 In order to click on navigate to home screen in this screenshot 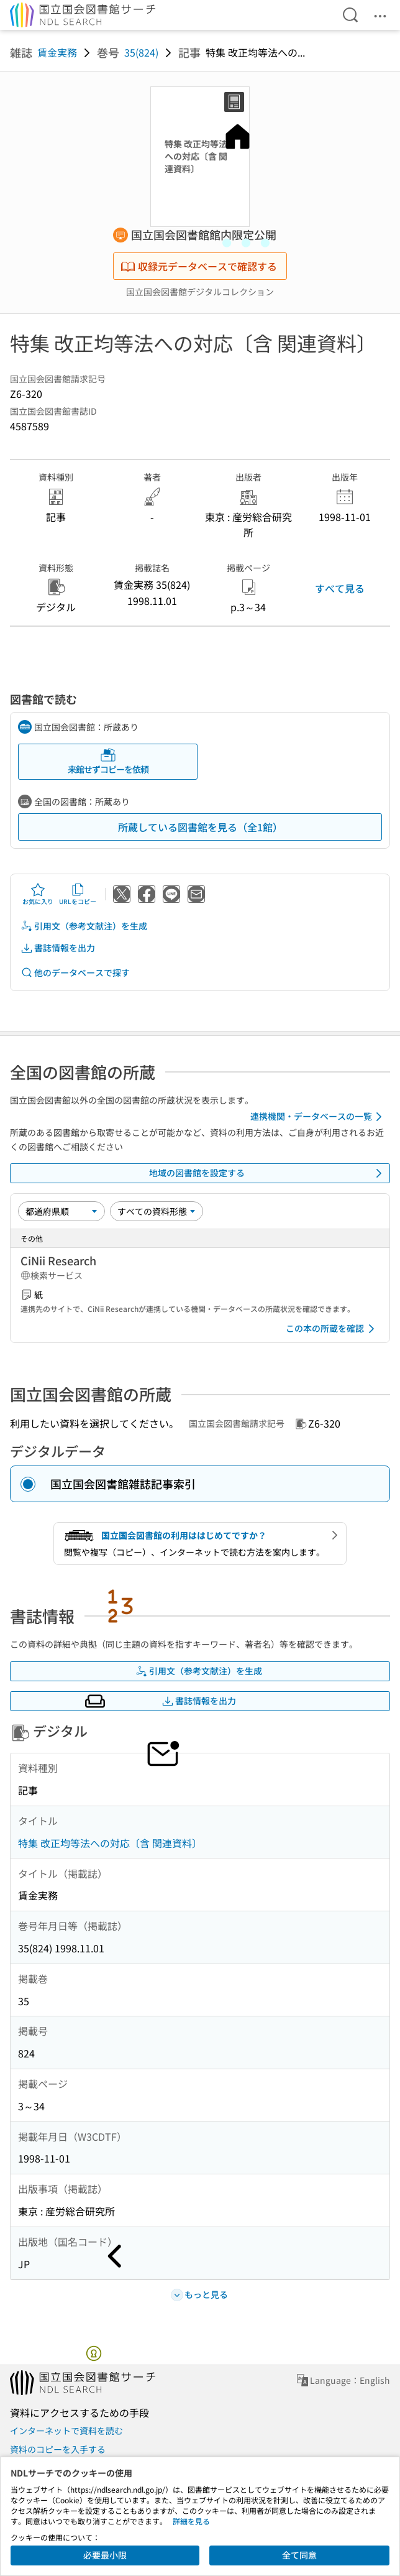, I will do `click(237, 137)`.